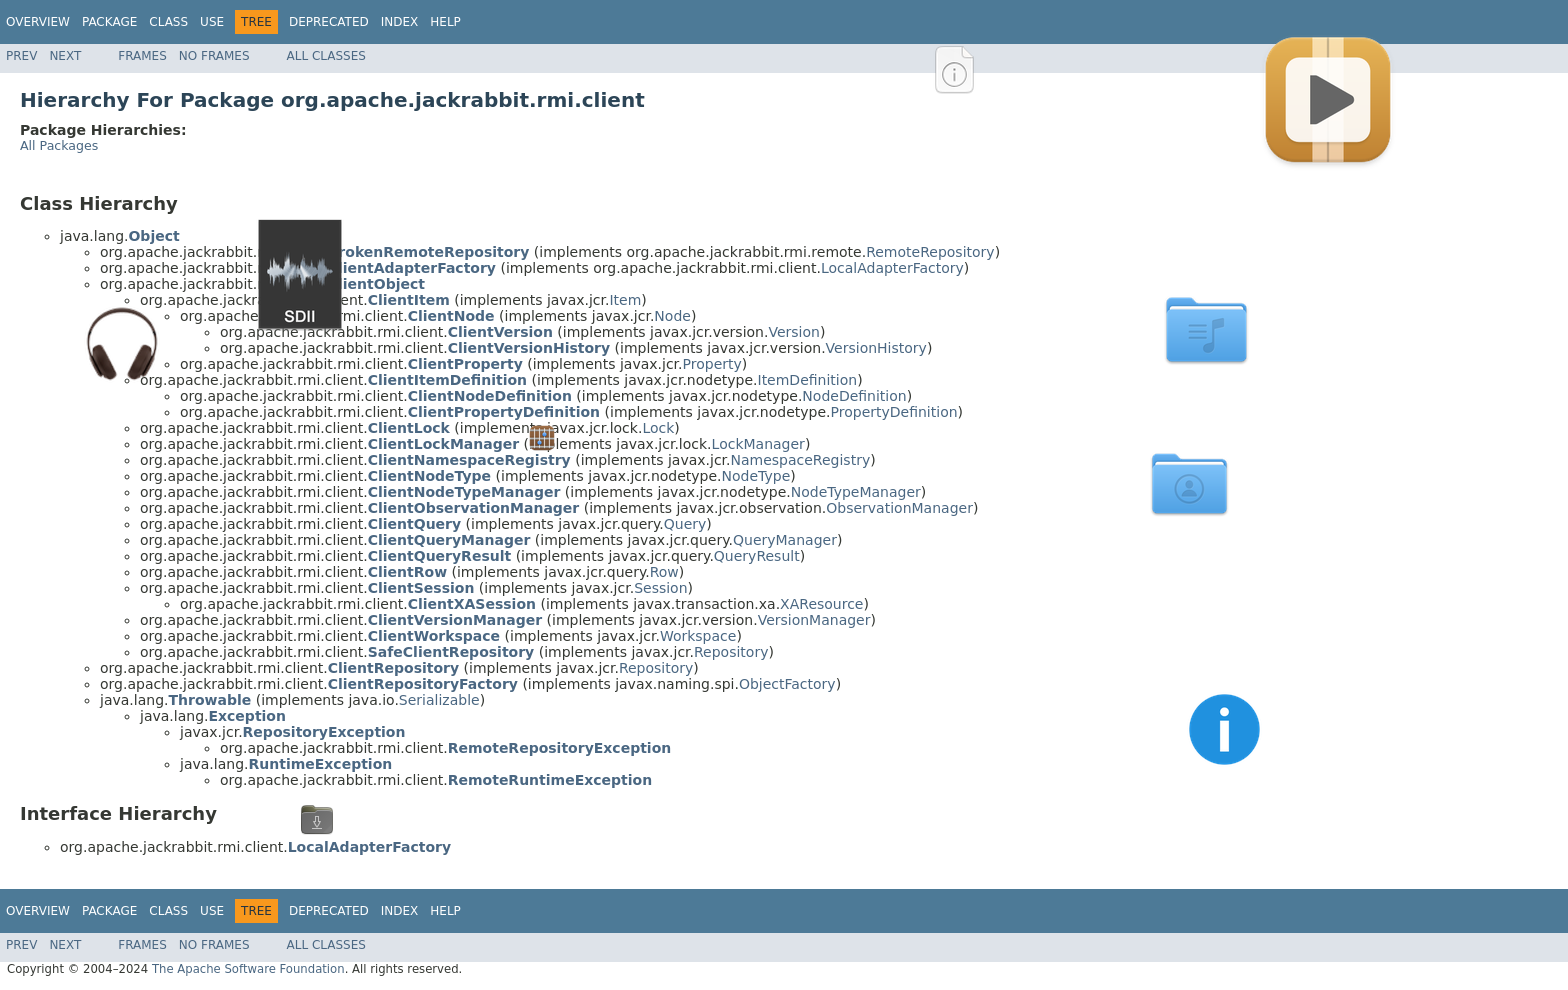 The image size is (1568, 990). I want to click on open fretboard app for learning guitar chords, so click(542, 438).